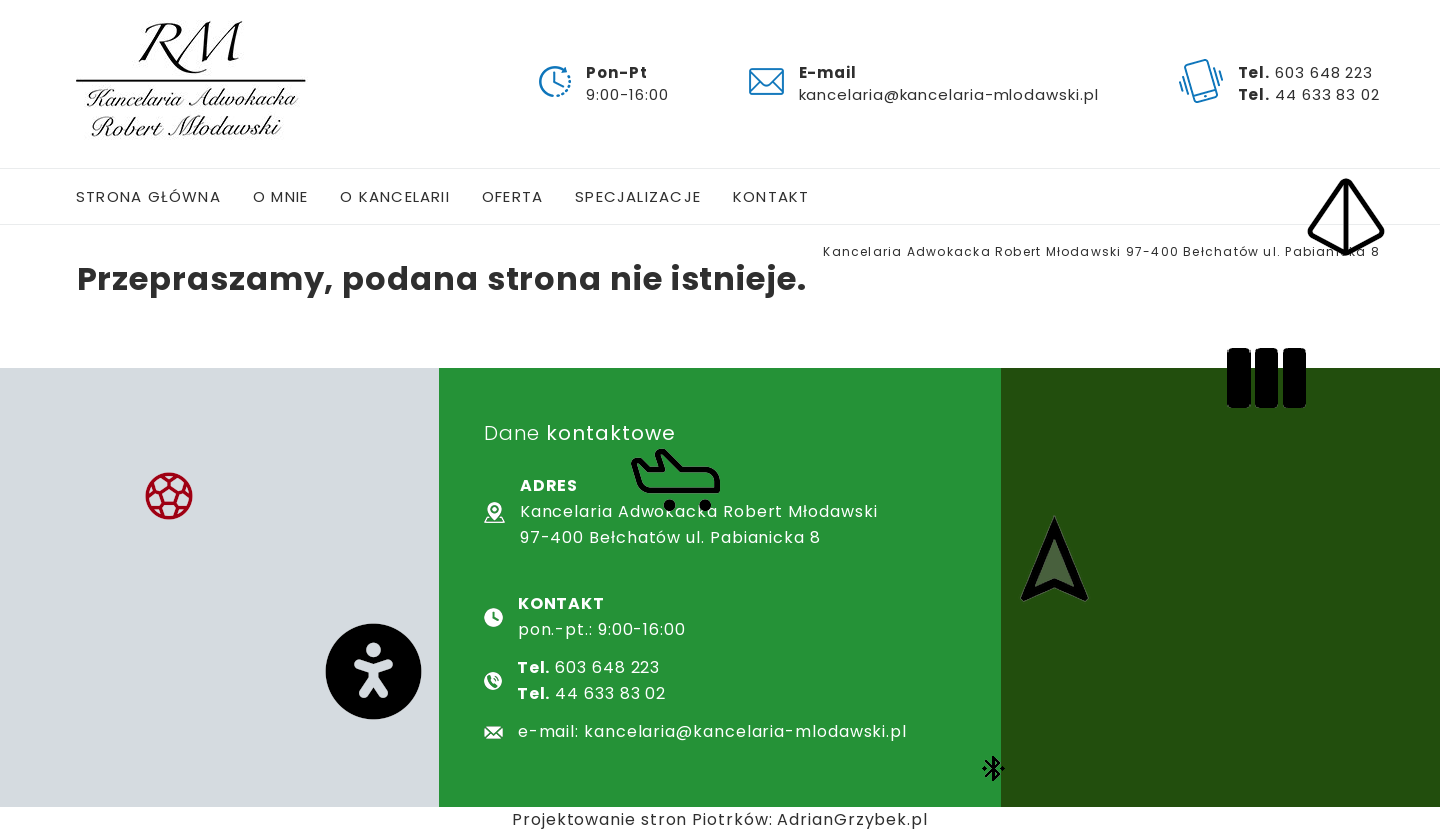  I want to click on access 3D modeling or rendering tools, so click(1346, 217).